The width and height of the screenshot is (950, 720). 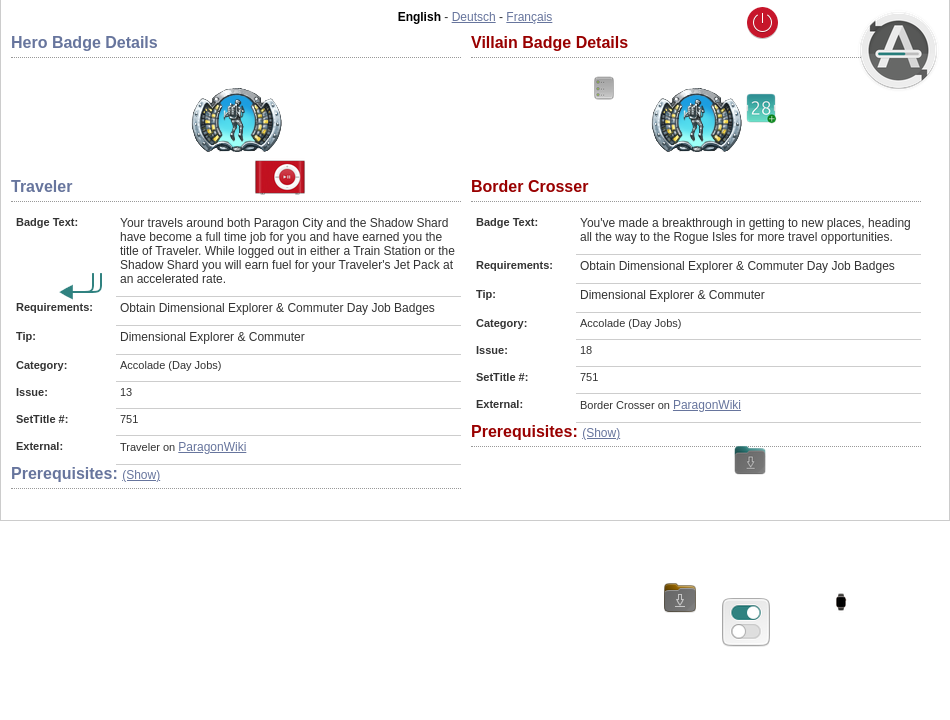 I want to click on open system settings or preferences, so click(x=746, y=622).